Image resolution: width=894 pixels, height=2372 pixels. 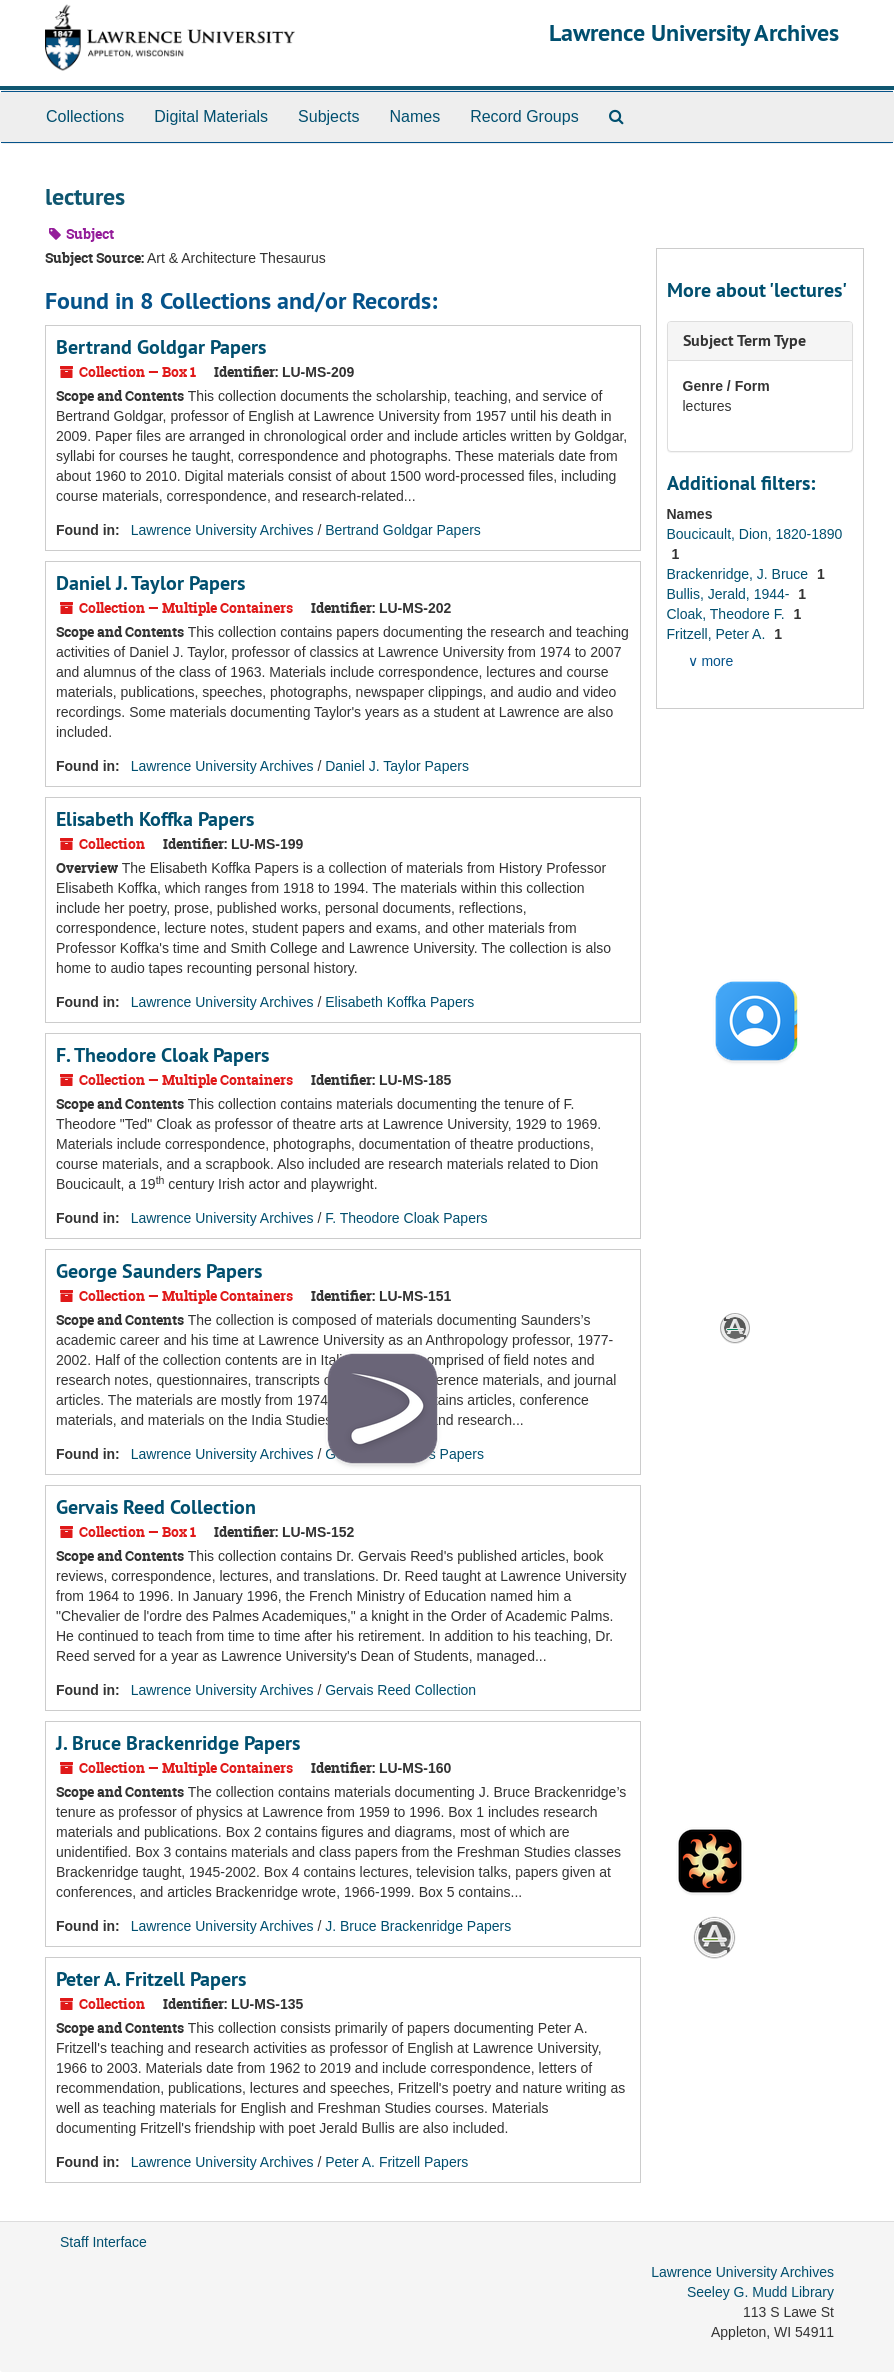 I want to click on launch Hearts of Iron 4 strategy game, so click(x=710, y=1861).